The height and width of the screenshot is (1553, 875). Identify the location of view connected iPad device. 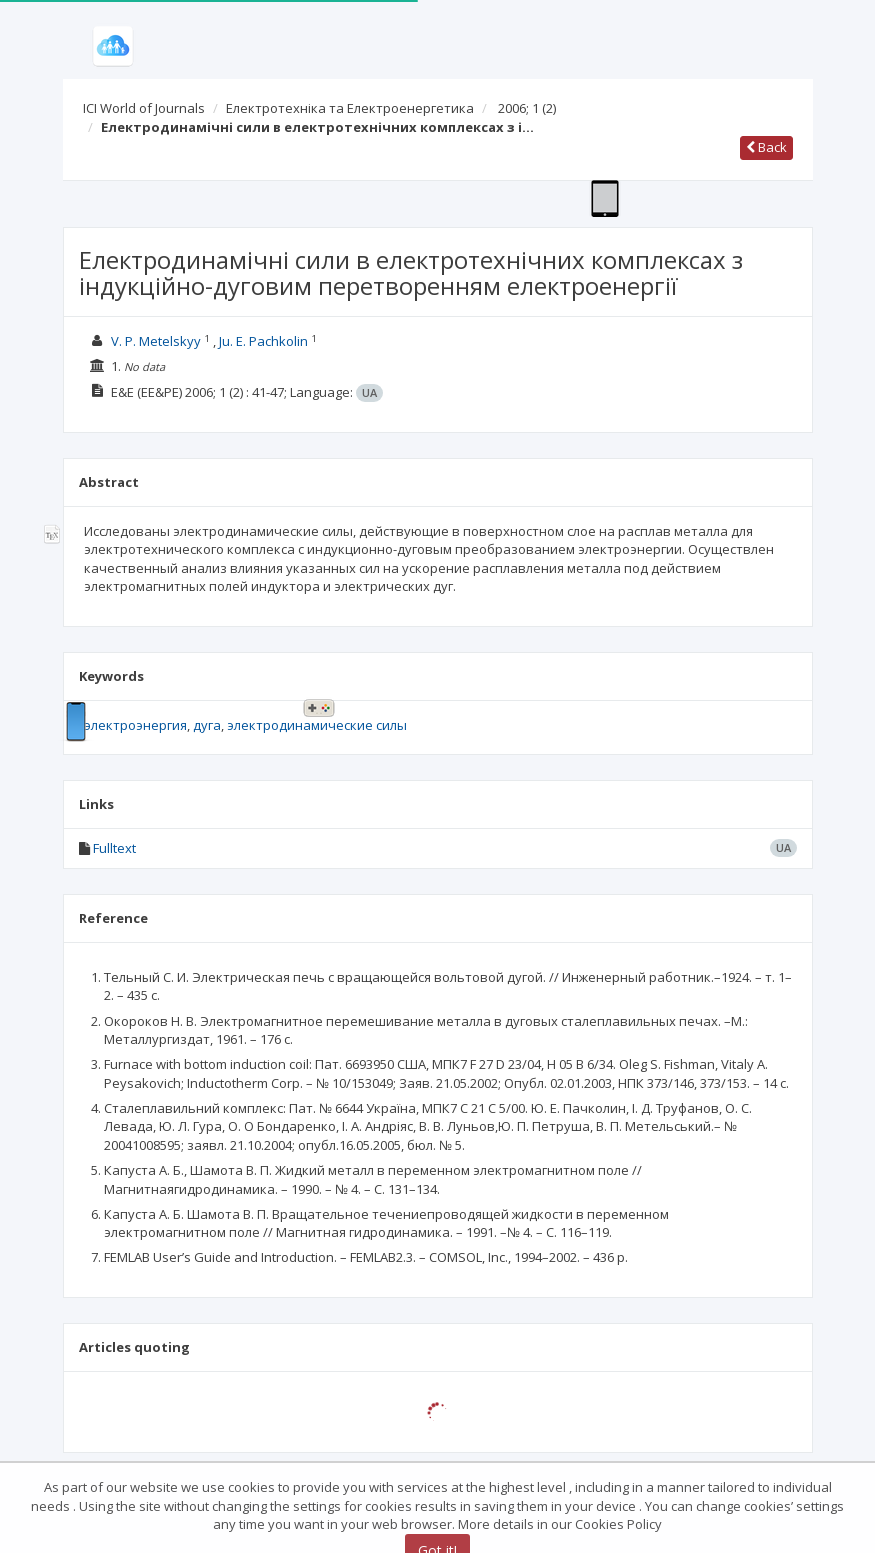
(605, 198).